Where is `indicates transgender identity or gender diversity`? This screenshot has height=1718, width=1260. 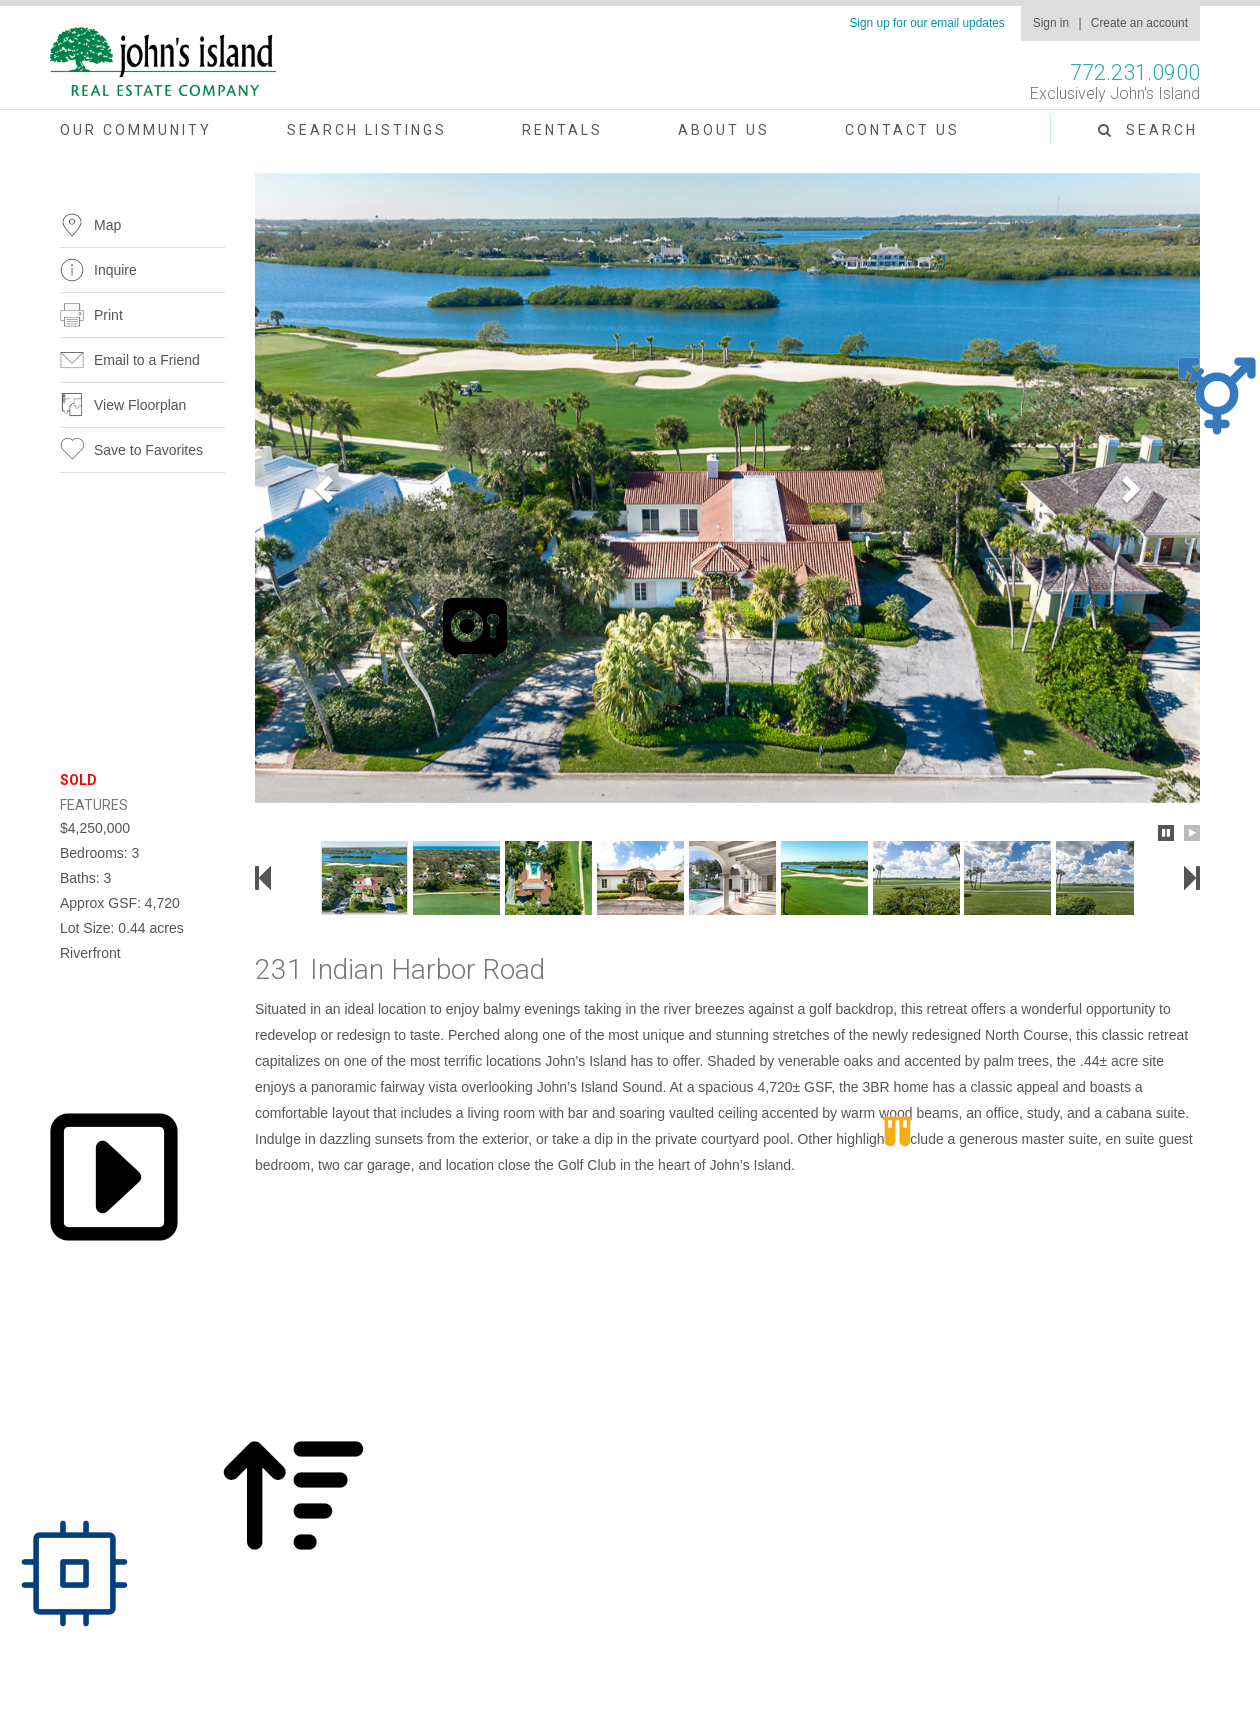
indicates transgender identity or gender diversity is located at coordinates (1217, 396).